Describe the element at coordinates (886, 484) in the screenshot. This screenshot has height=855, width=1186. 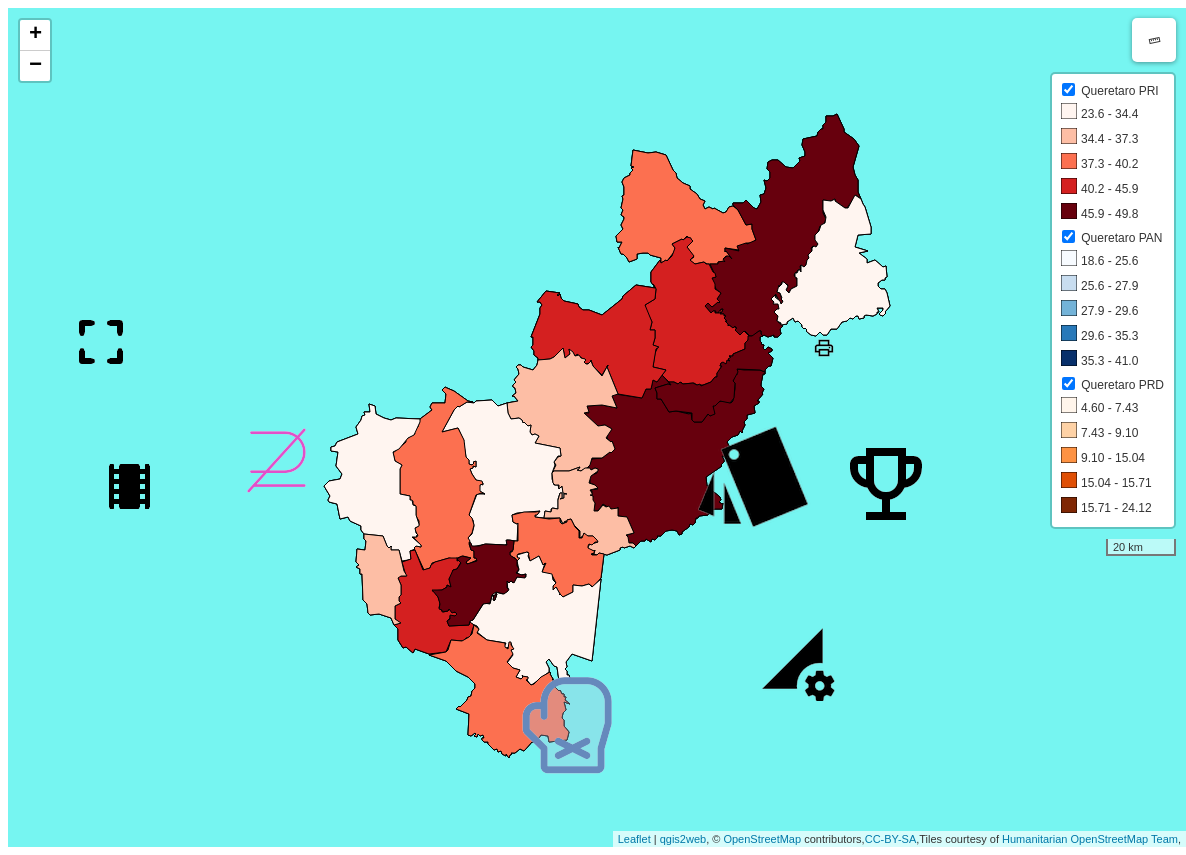
I see `view achievements or awards` at that location.